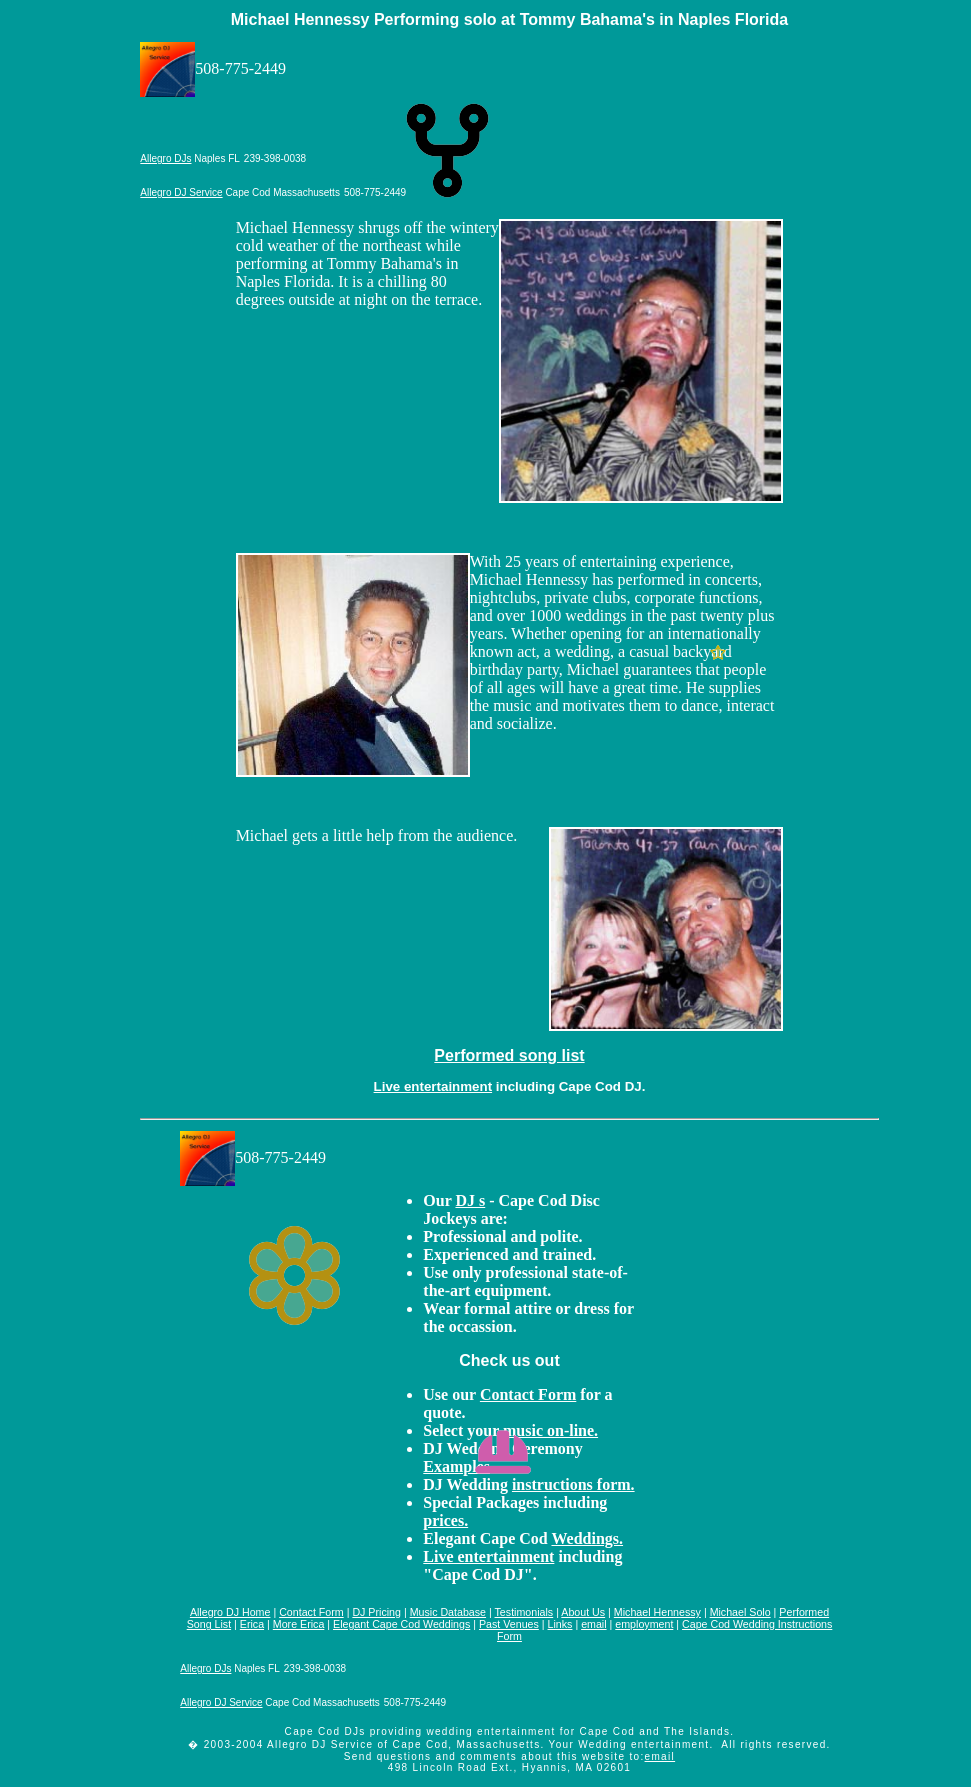 This screenshot has height=1787, width=971. I want to click on view code branches or forks, so click(447, 150).